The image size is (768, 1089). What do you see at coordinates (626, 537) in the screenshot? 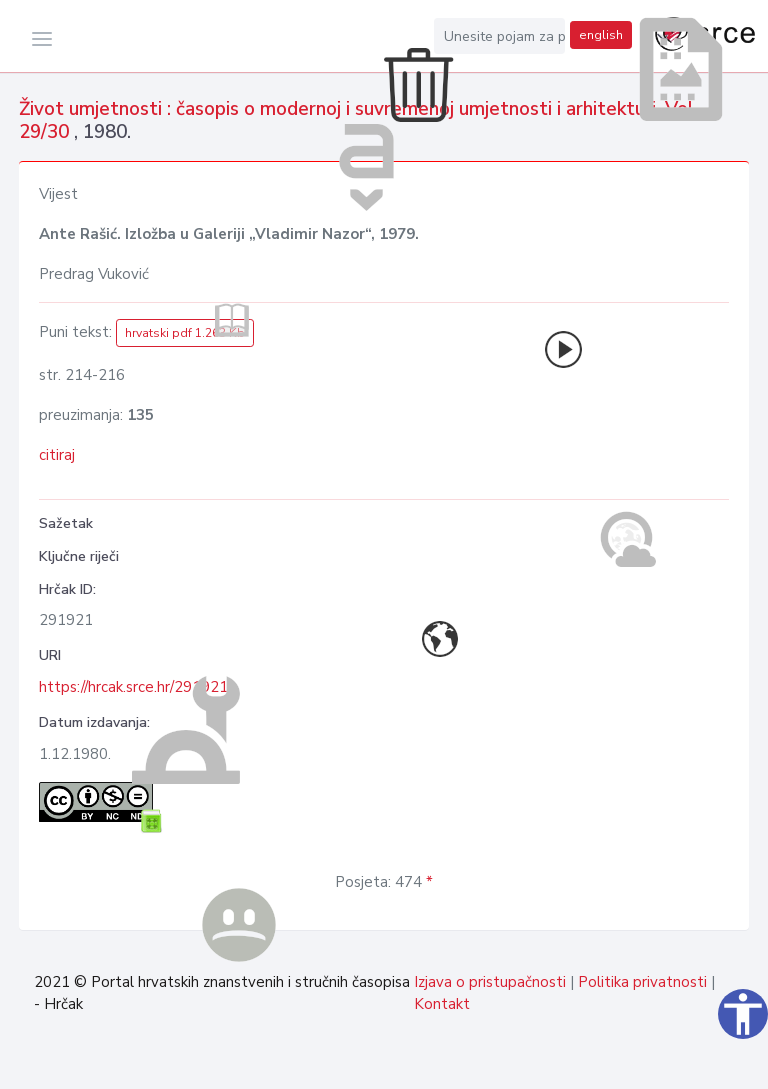
I see `indicates partly cloudy night weather conditions` at bounding box center [626, 537].